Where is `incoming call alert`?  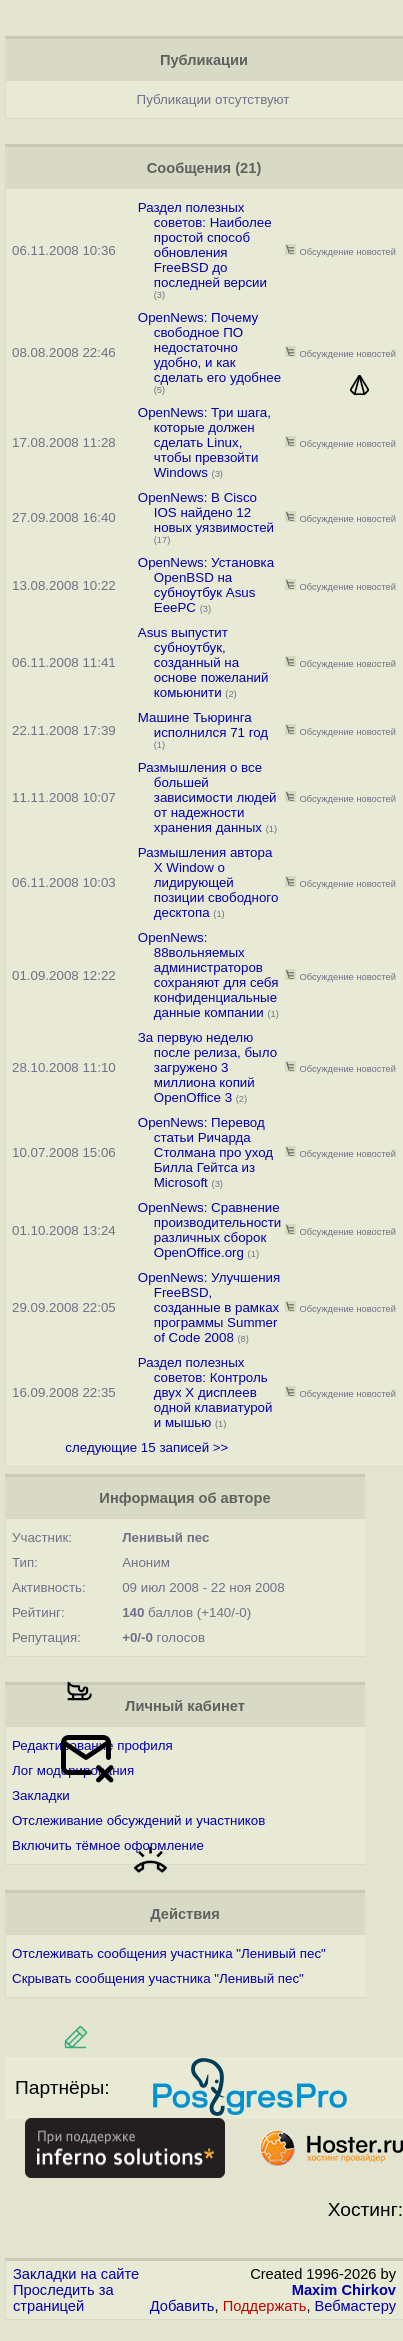
incoming call alert is located at coordinates (150, 1860).